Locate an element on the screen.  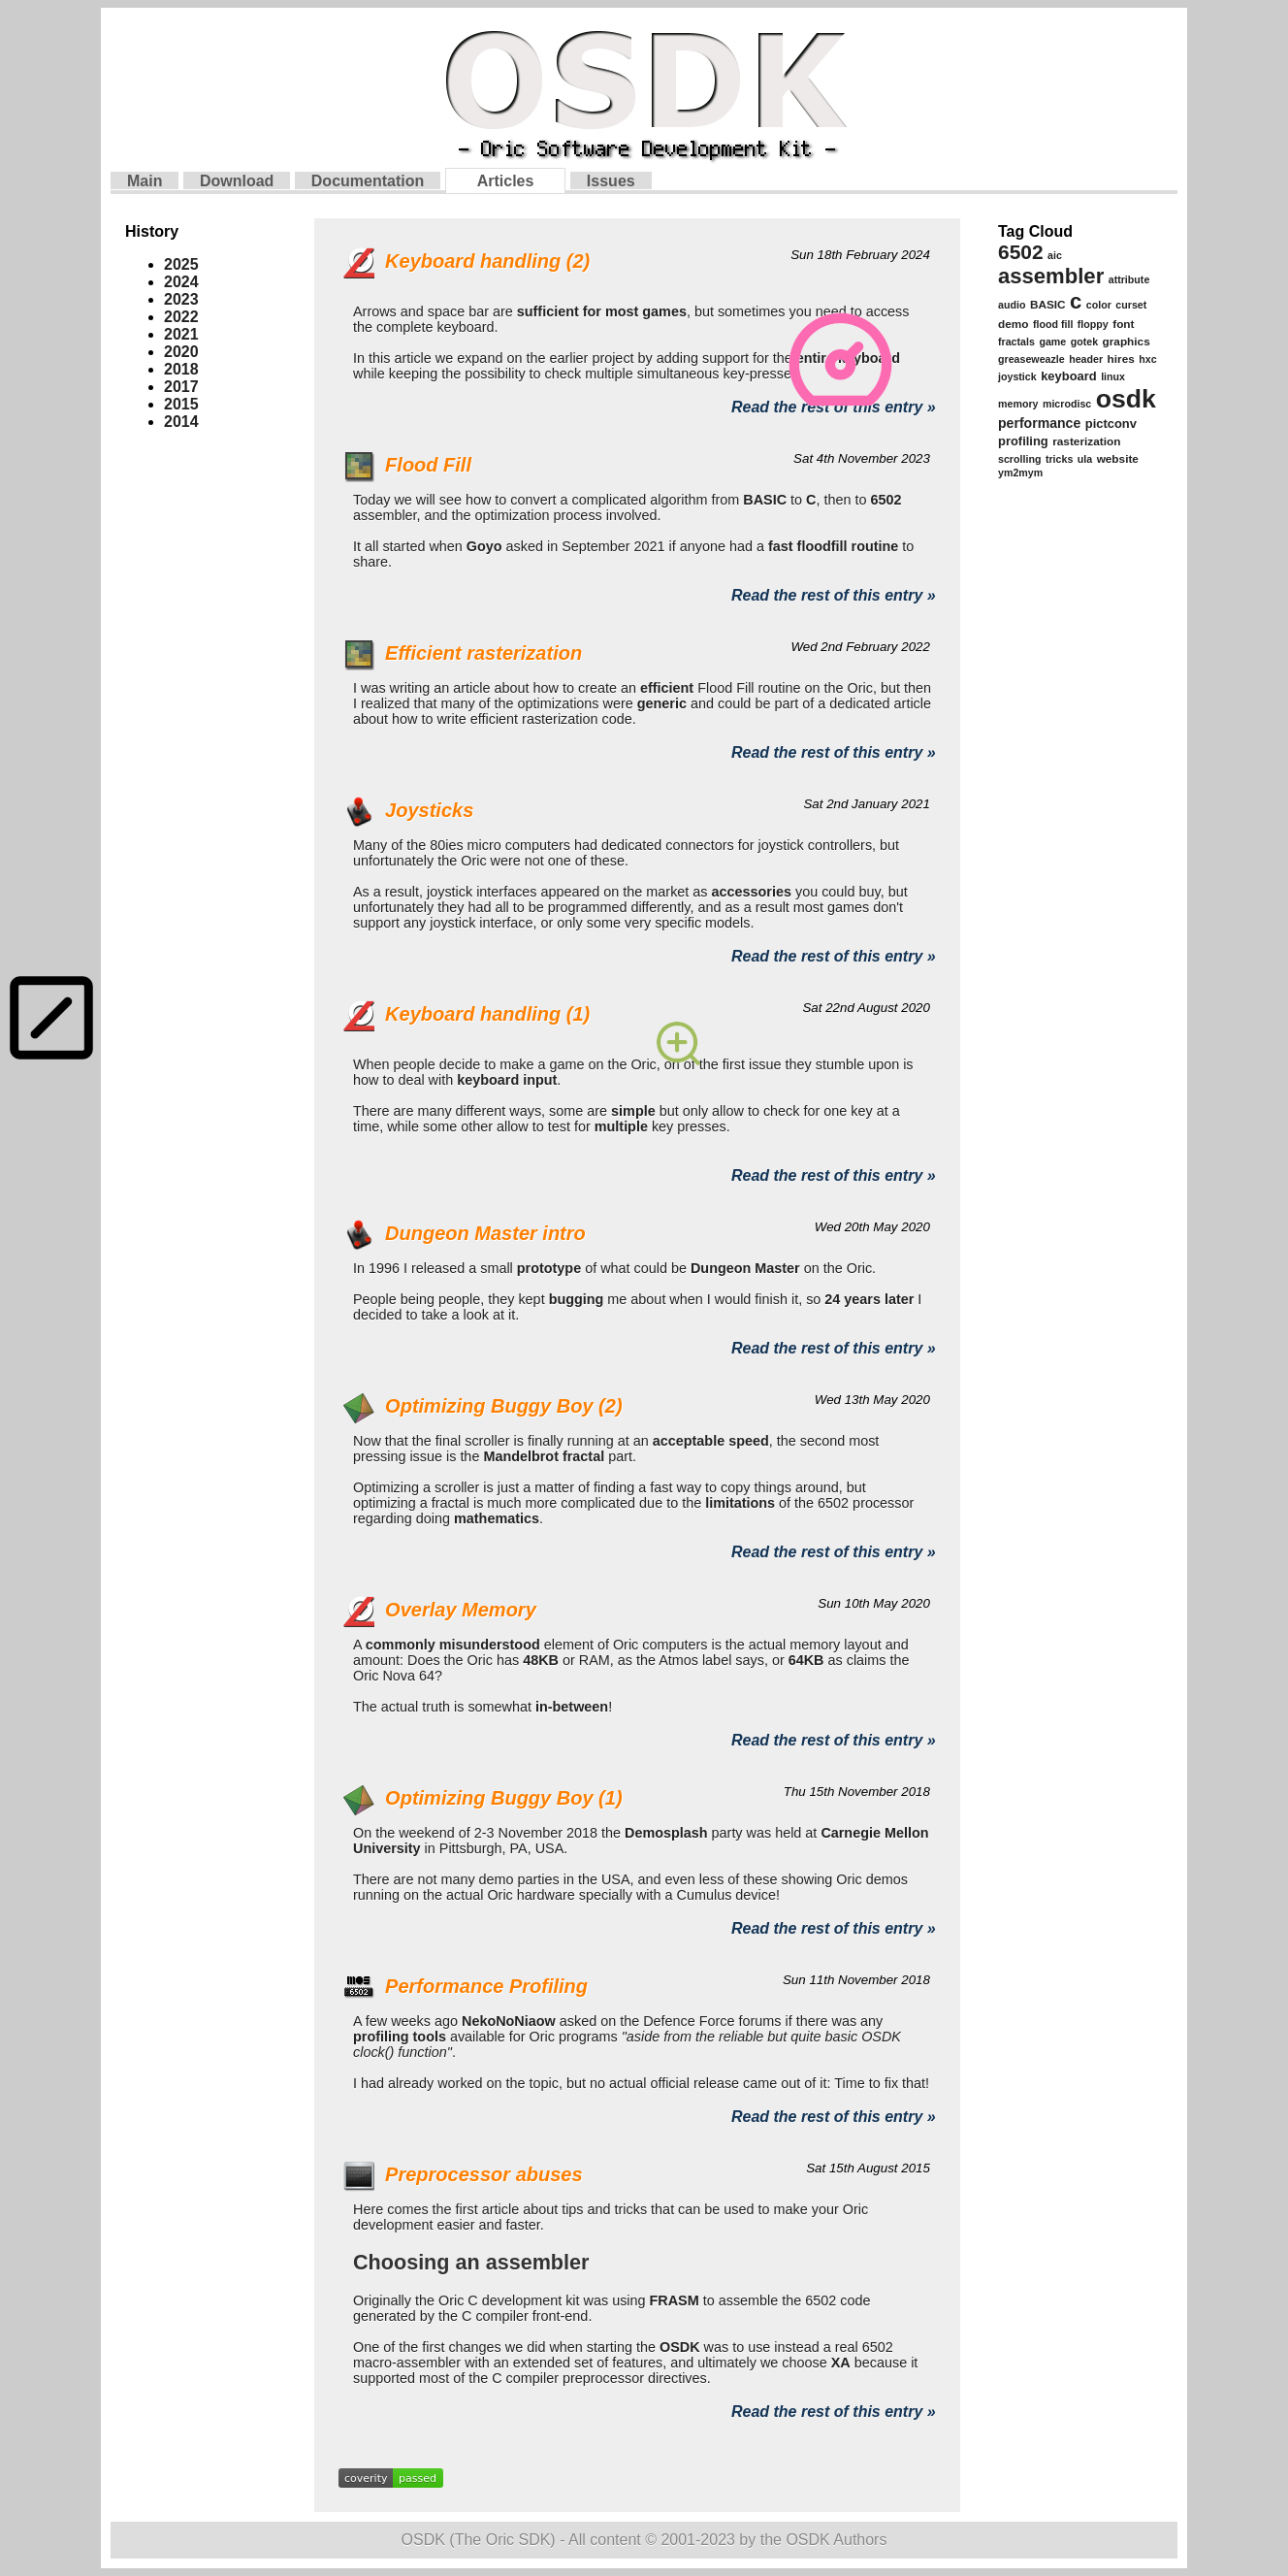
indicates a file ignored in diff comparison is located at coordinates (51, 1018).